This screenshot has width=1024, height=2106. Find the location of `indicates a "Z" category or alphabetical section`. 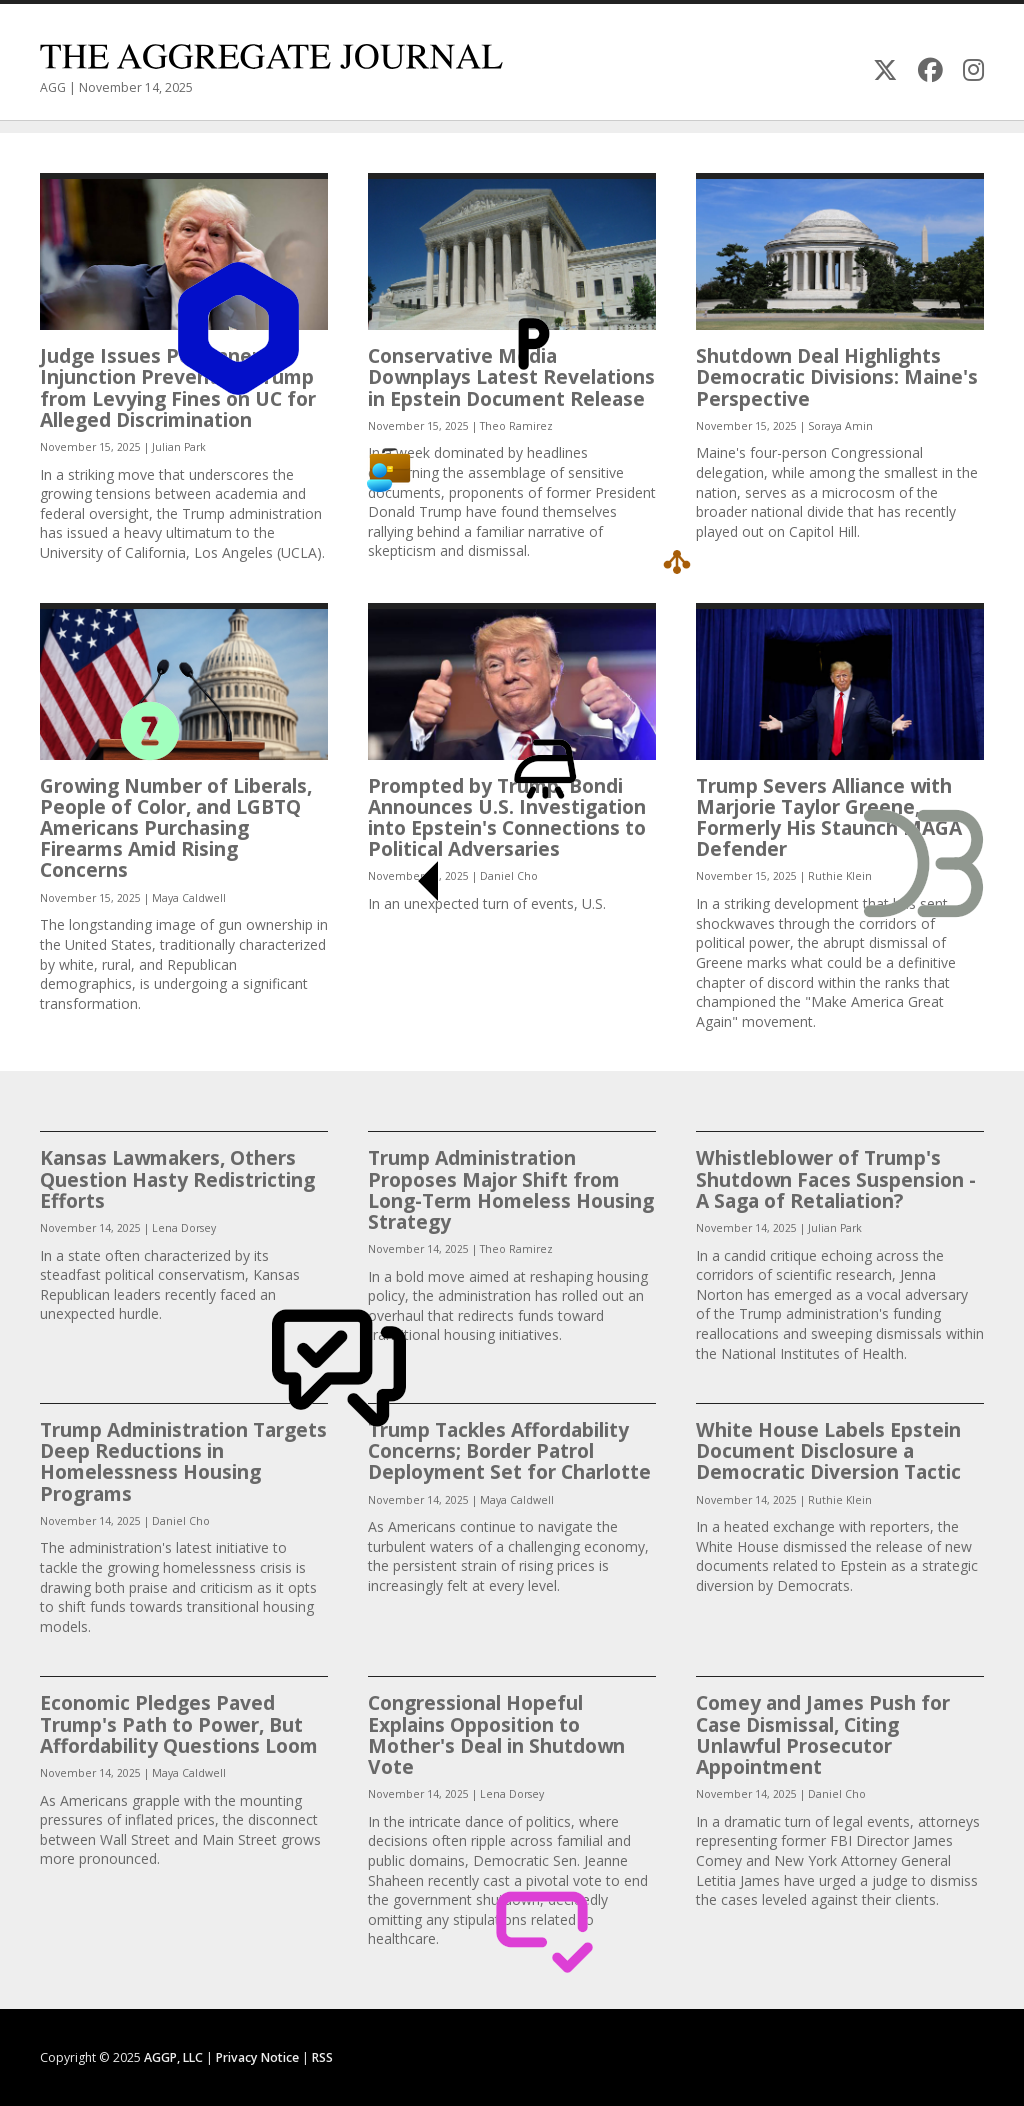

indicates a "Z" category or alphabetical section is located at coordinates (150, 731).